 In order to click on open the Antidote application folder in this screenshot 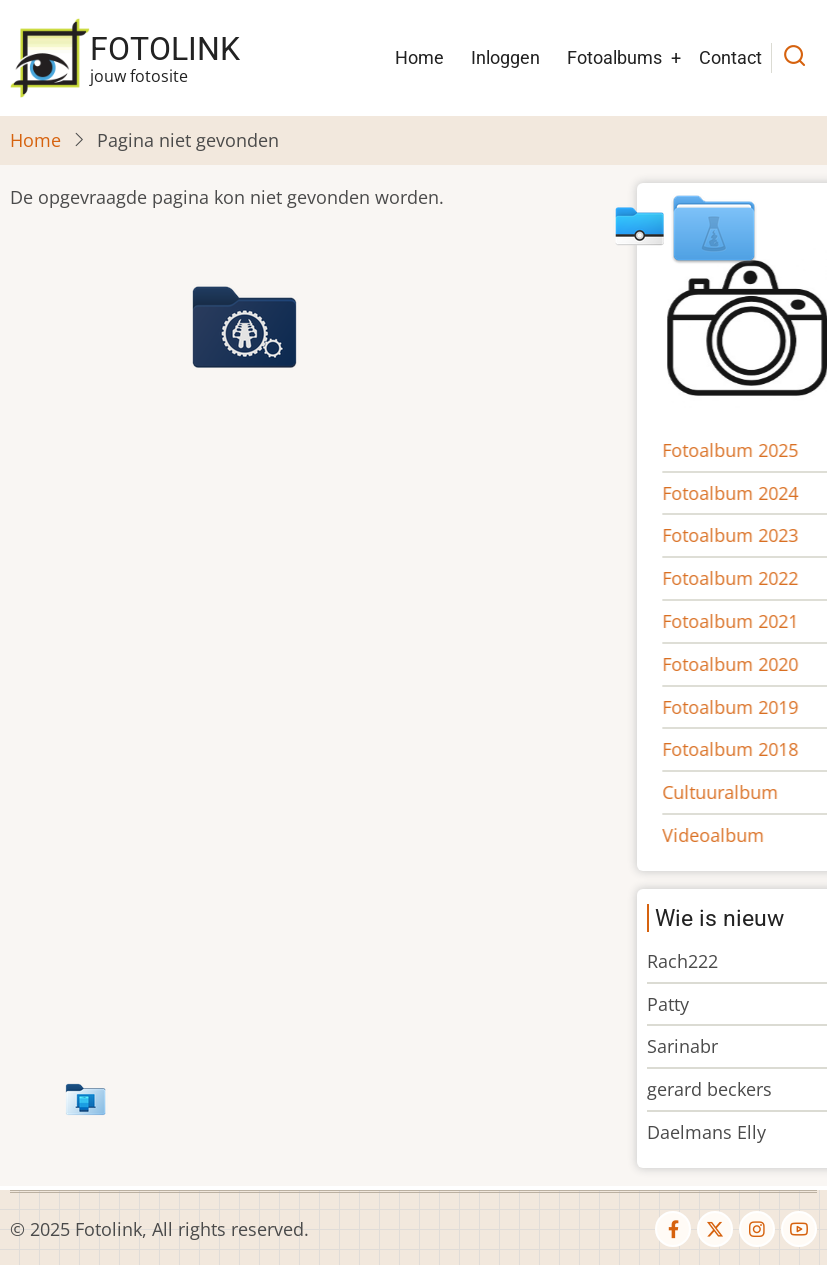, I will do `click(714, 228)`.